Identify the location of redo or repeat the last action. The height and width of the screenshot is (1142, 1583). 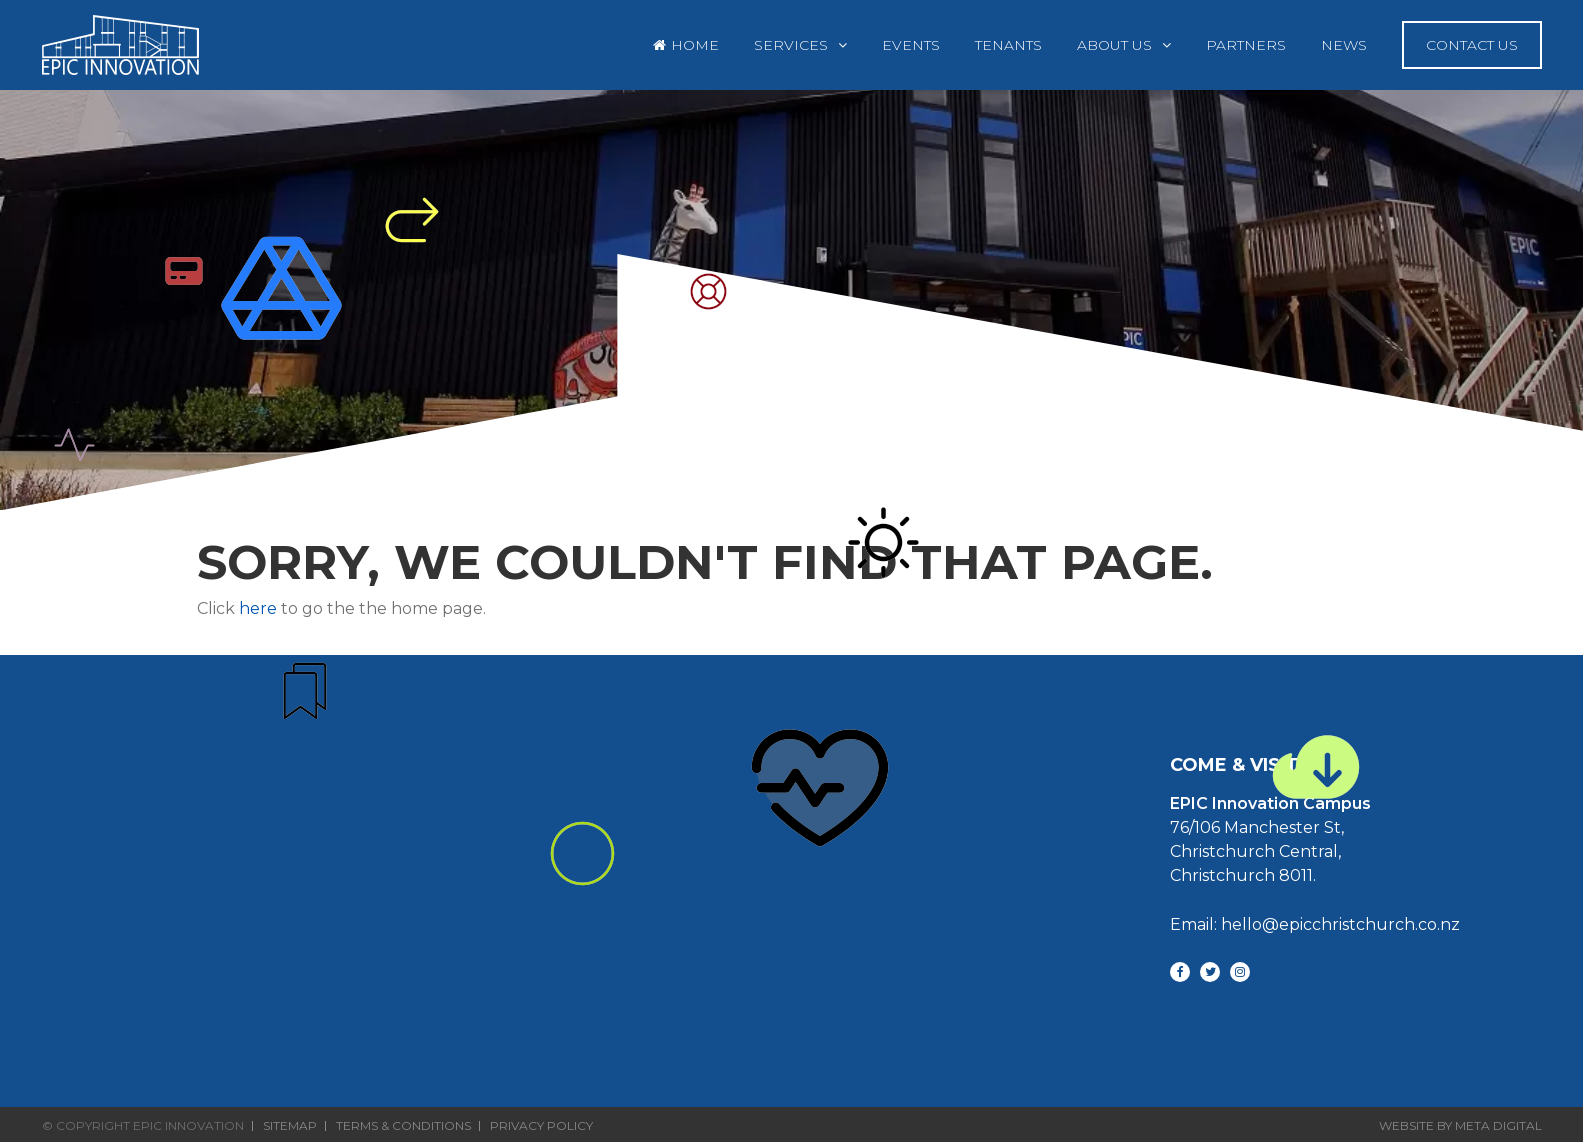
(412, 222).